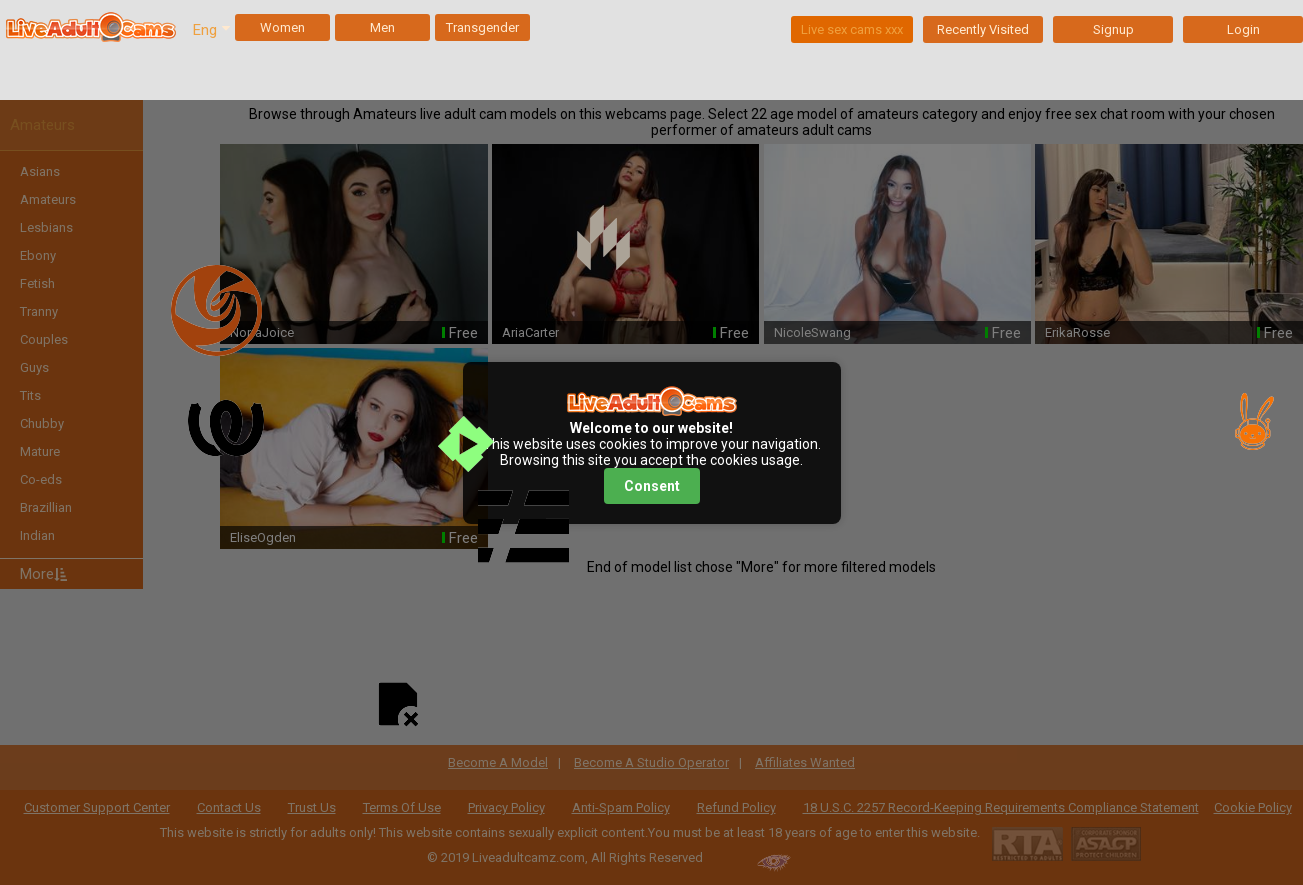  I want to click on apache cassandra database logo, so click(774, 863).